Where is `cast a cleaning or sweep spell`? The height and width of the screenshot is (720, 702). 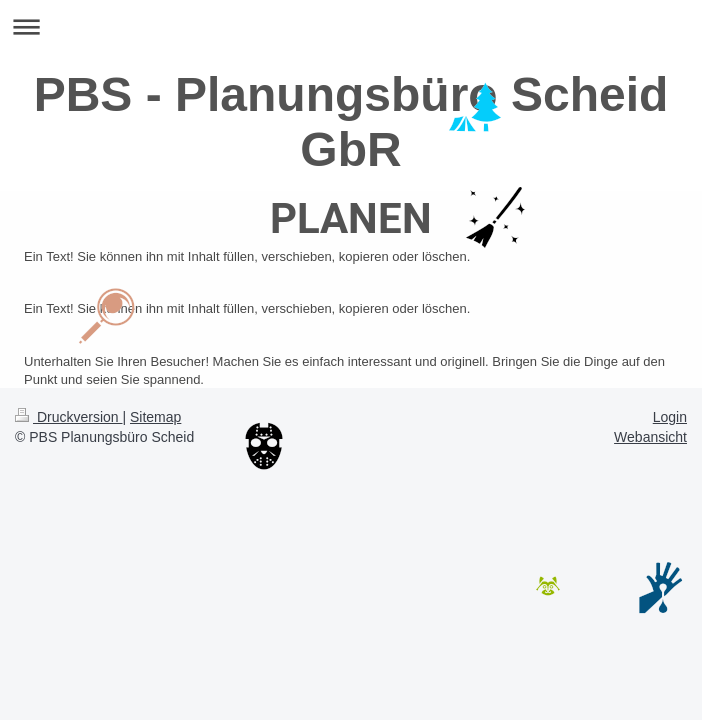
cast a cleaning or sweep spell is located at coordinates (495, 217).